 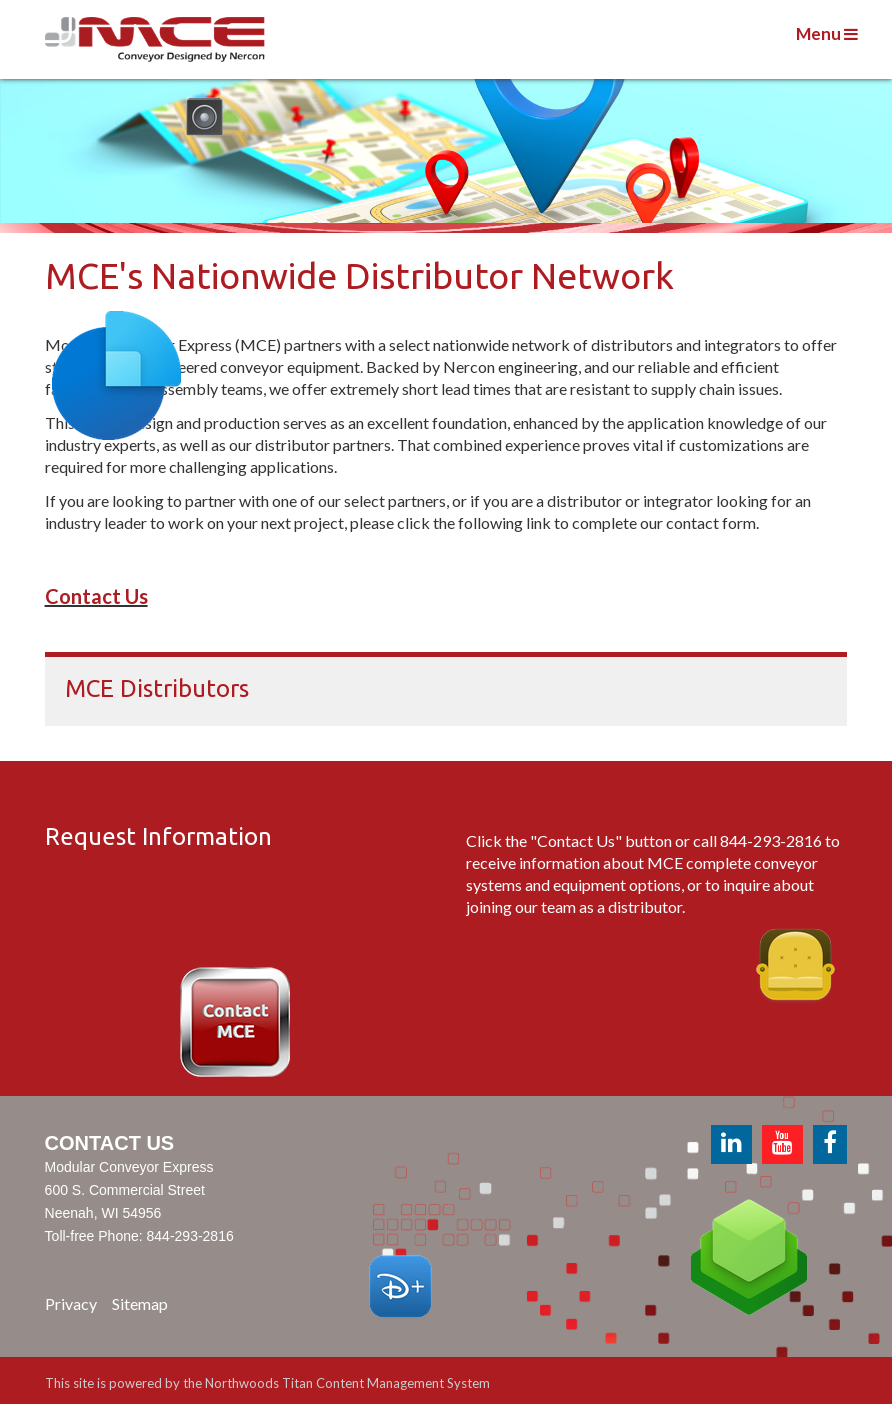 What do you see at coordinates (795, 964) in the screenshot?
I see `open Girens media player app` at bounding box center [795, 964].